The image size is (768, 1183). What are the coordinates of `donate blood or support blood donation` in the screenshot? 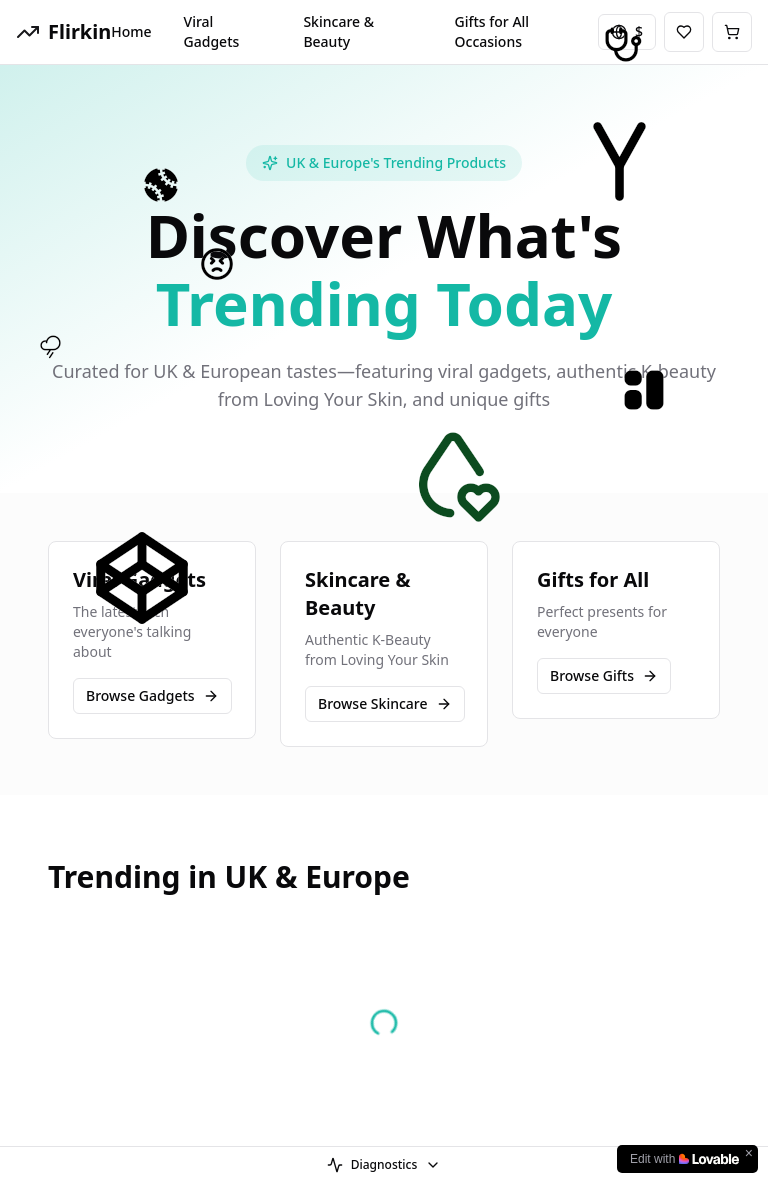 It's located at (453, 475).